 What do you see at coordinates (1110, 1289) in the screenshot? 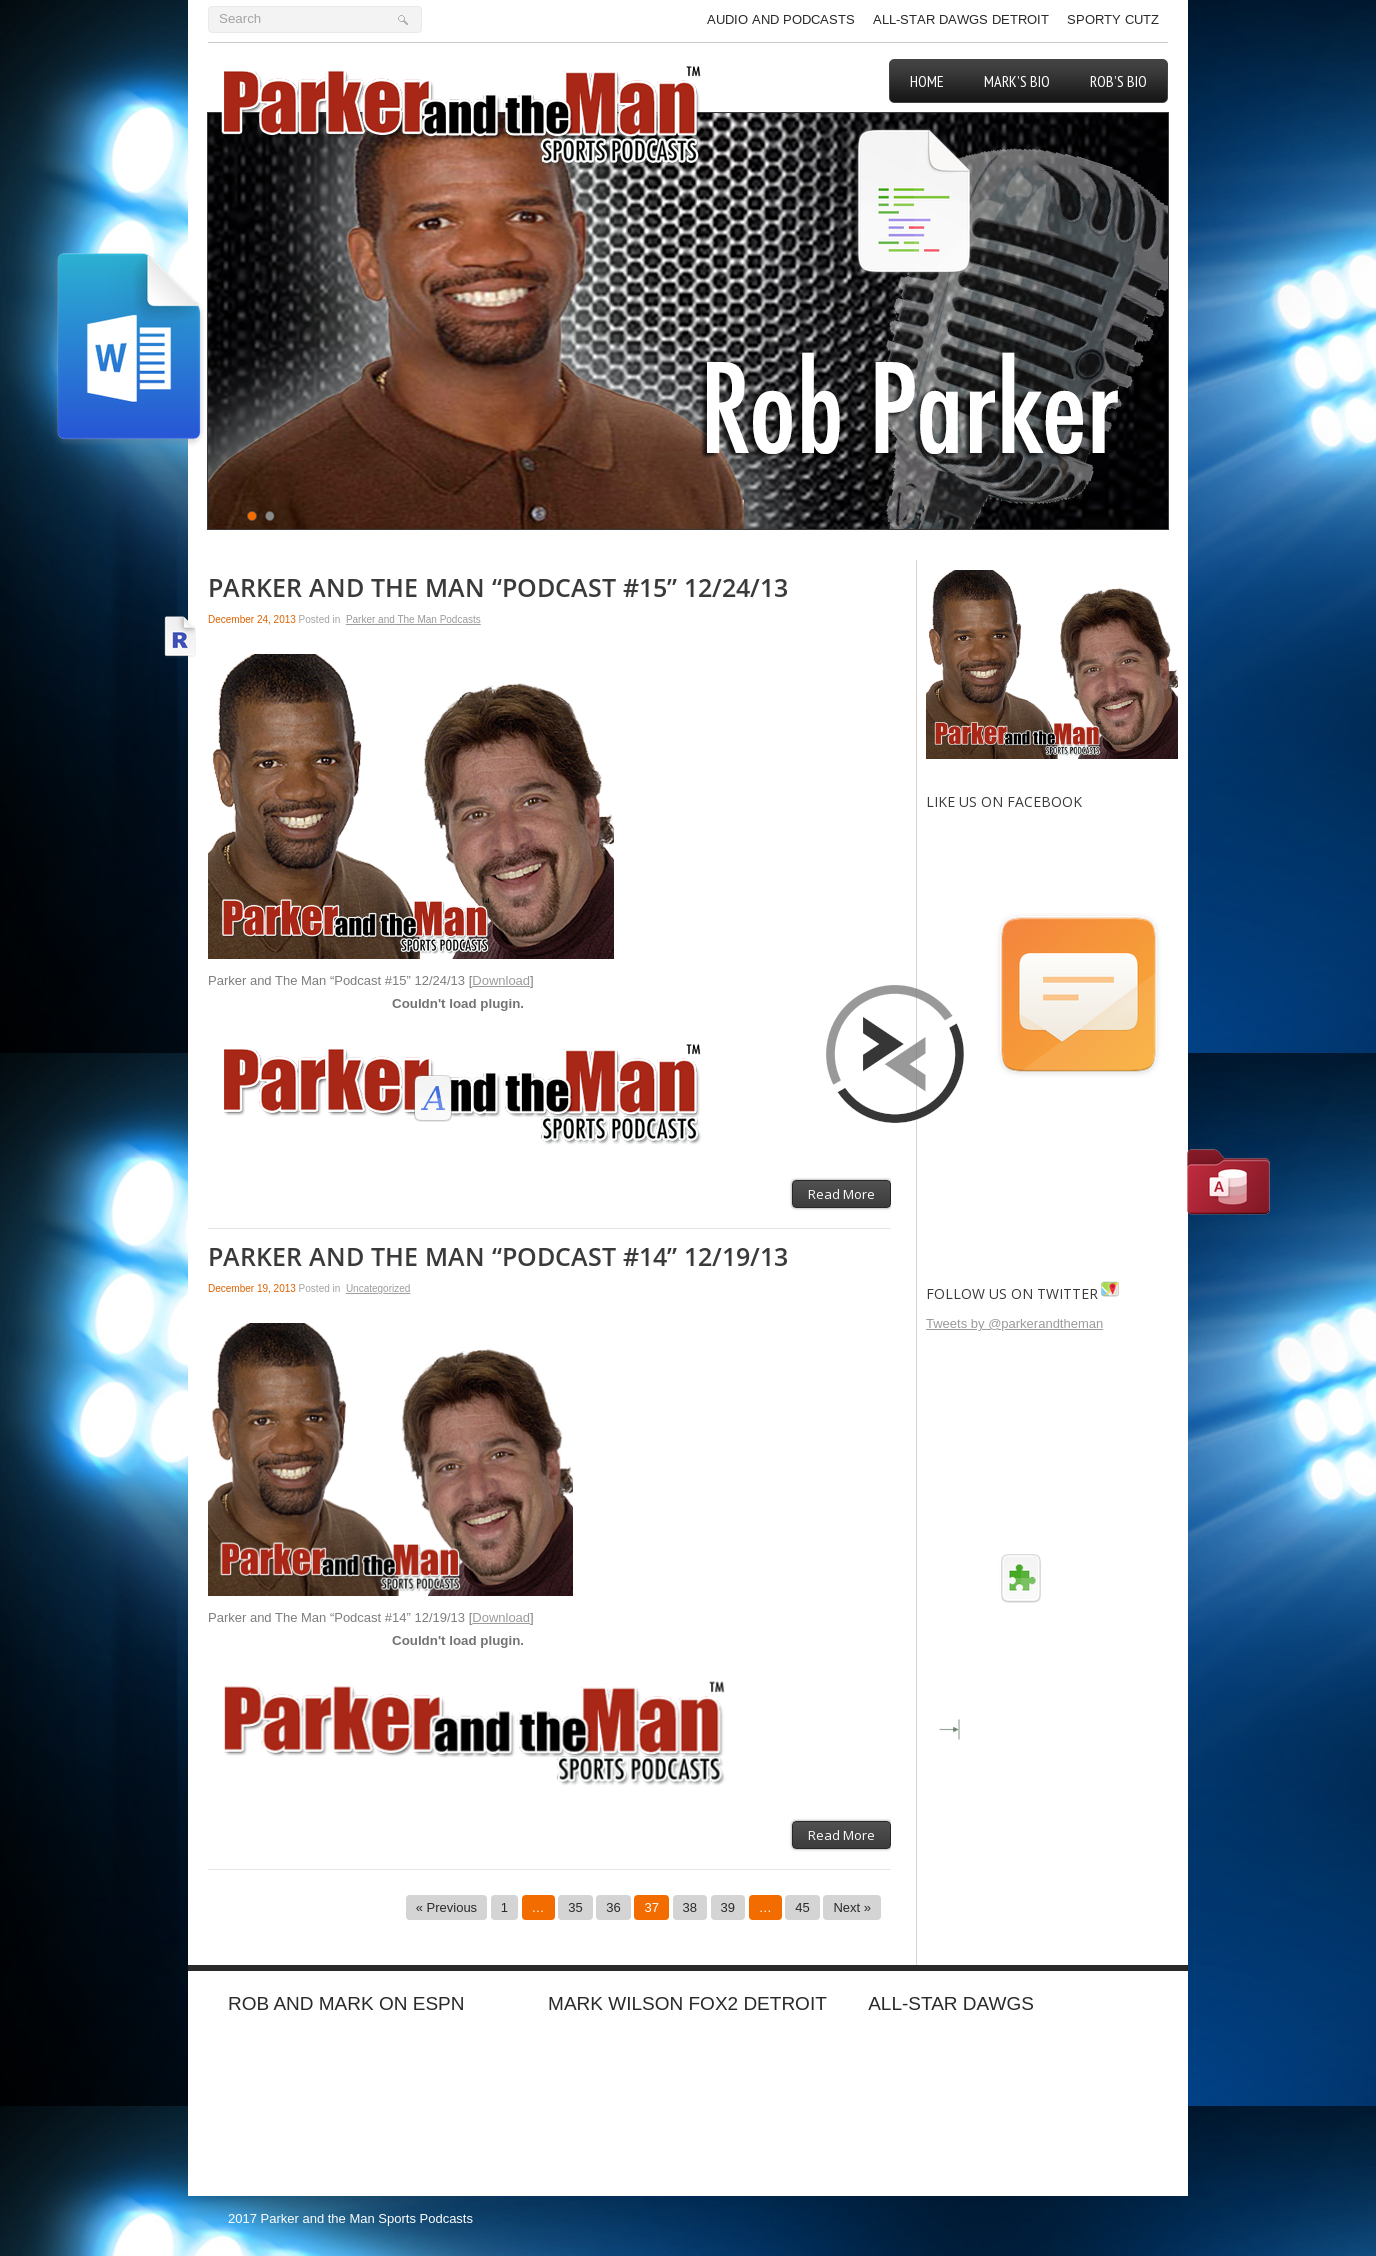
I see `open gnome maps application` at bounding box center [1110, 1289].